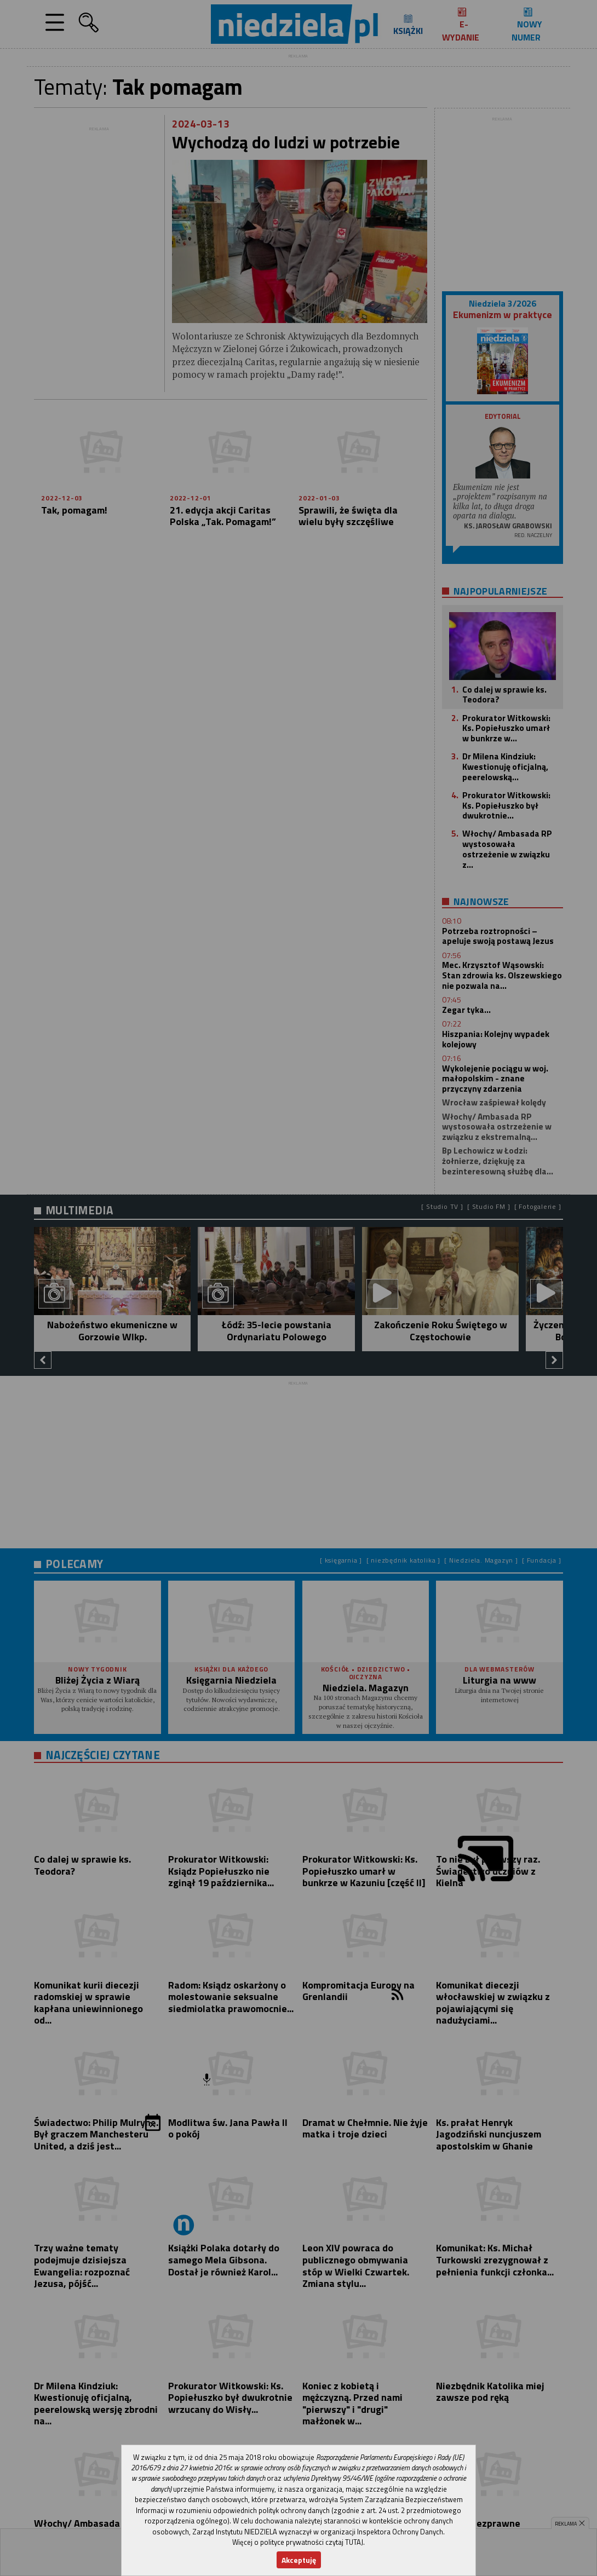 The image size is (597, 2576). I want to click on indicates active connection to a casting device, so click(485, 1858).